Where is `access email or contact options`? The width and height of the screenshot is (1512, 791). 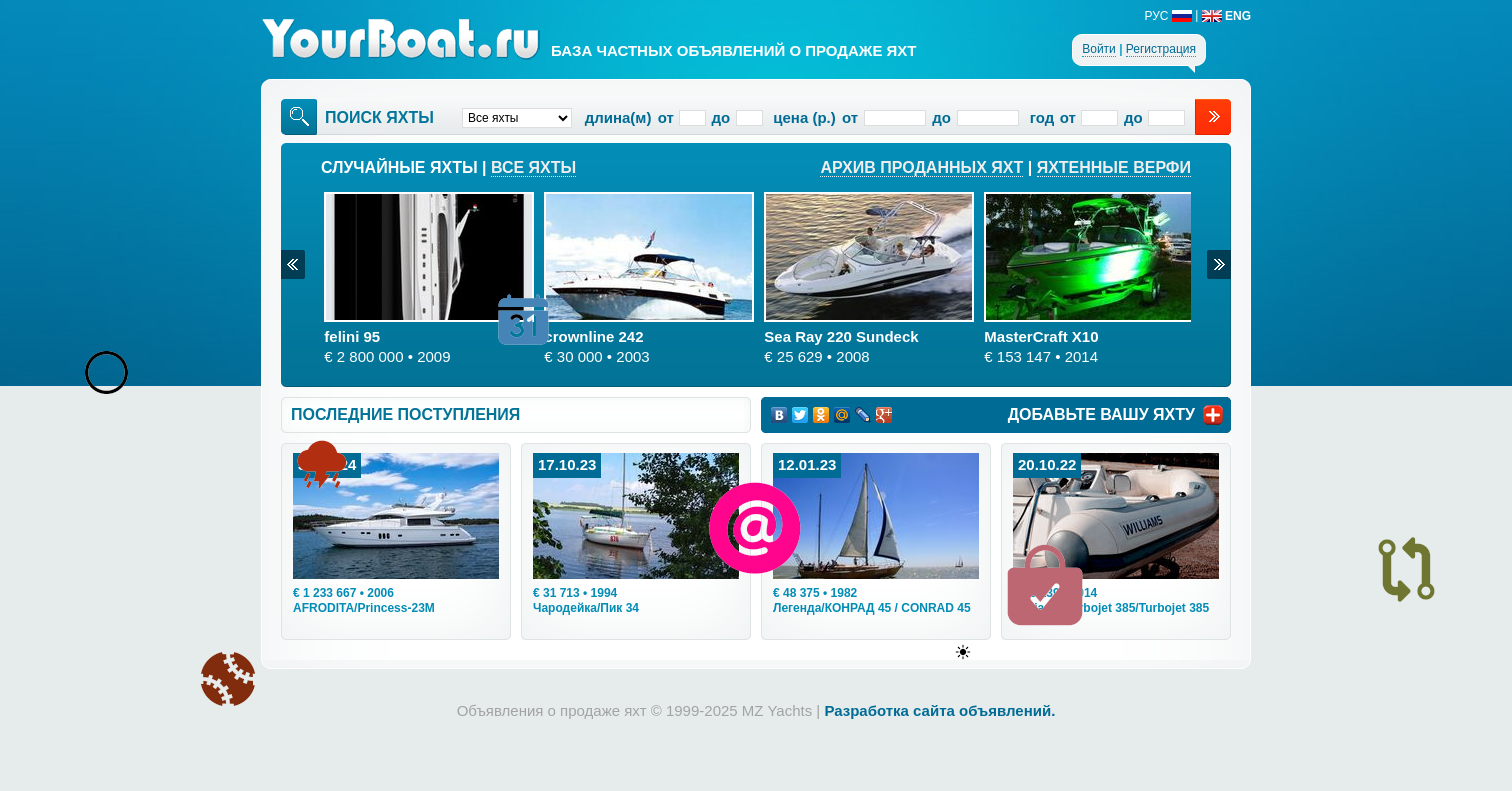
access email or contact options is located at coordinates (755, 528).